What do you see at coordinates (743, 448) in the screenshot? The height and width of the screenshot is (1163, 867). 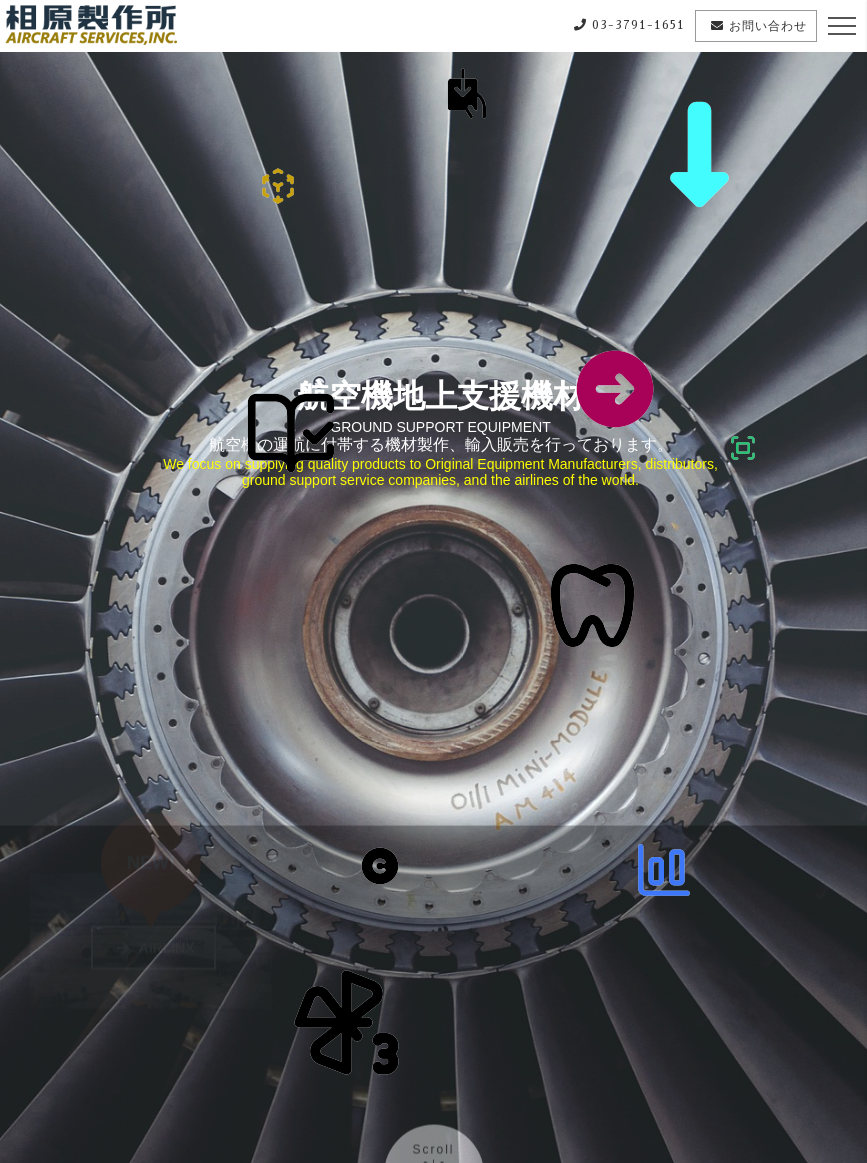 I see `expand content to fullscreen mode` at bounding box center [743, 448].